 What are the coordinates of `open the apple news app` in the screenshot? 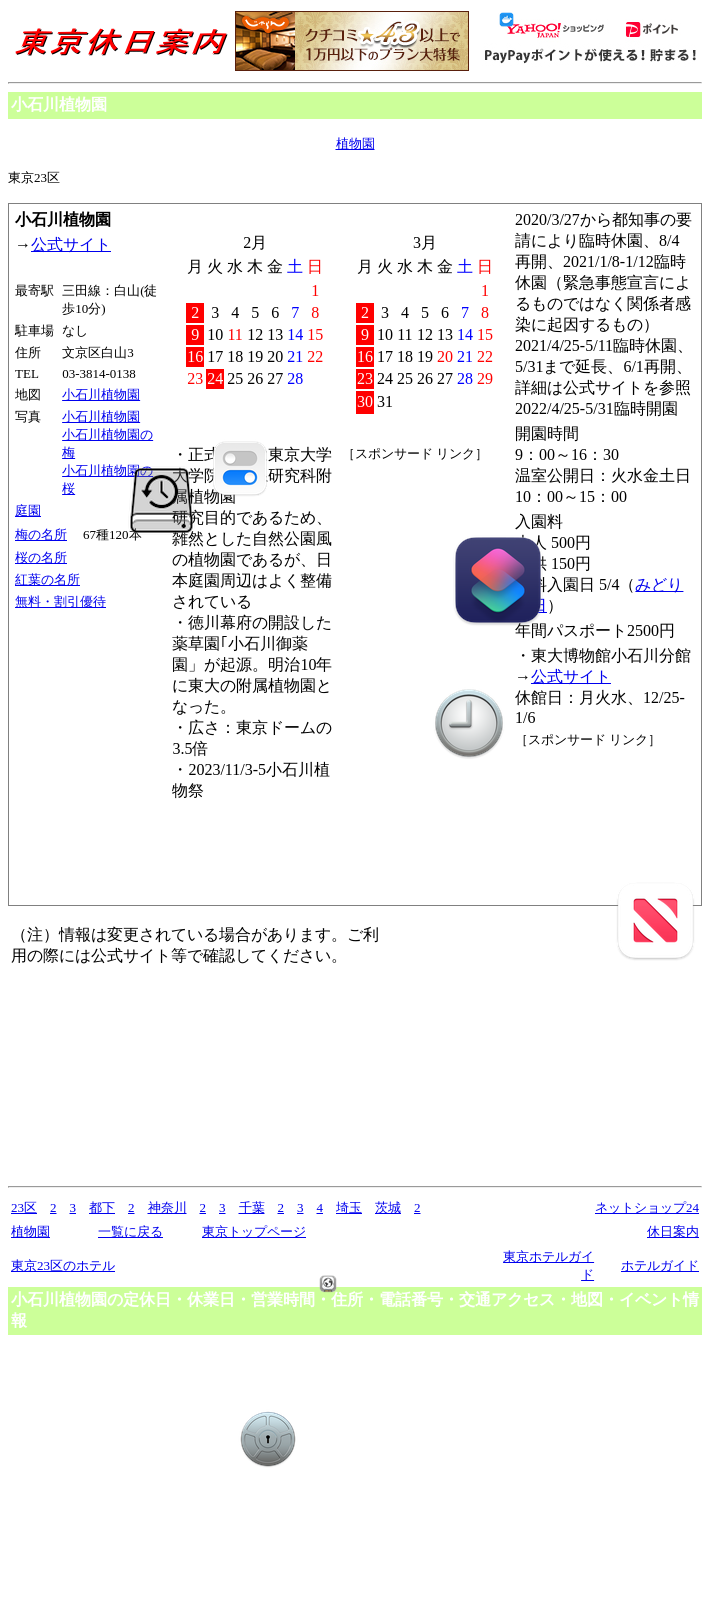 It's located at (655, 920).